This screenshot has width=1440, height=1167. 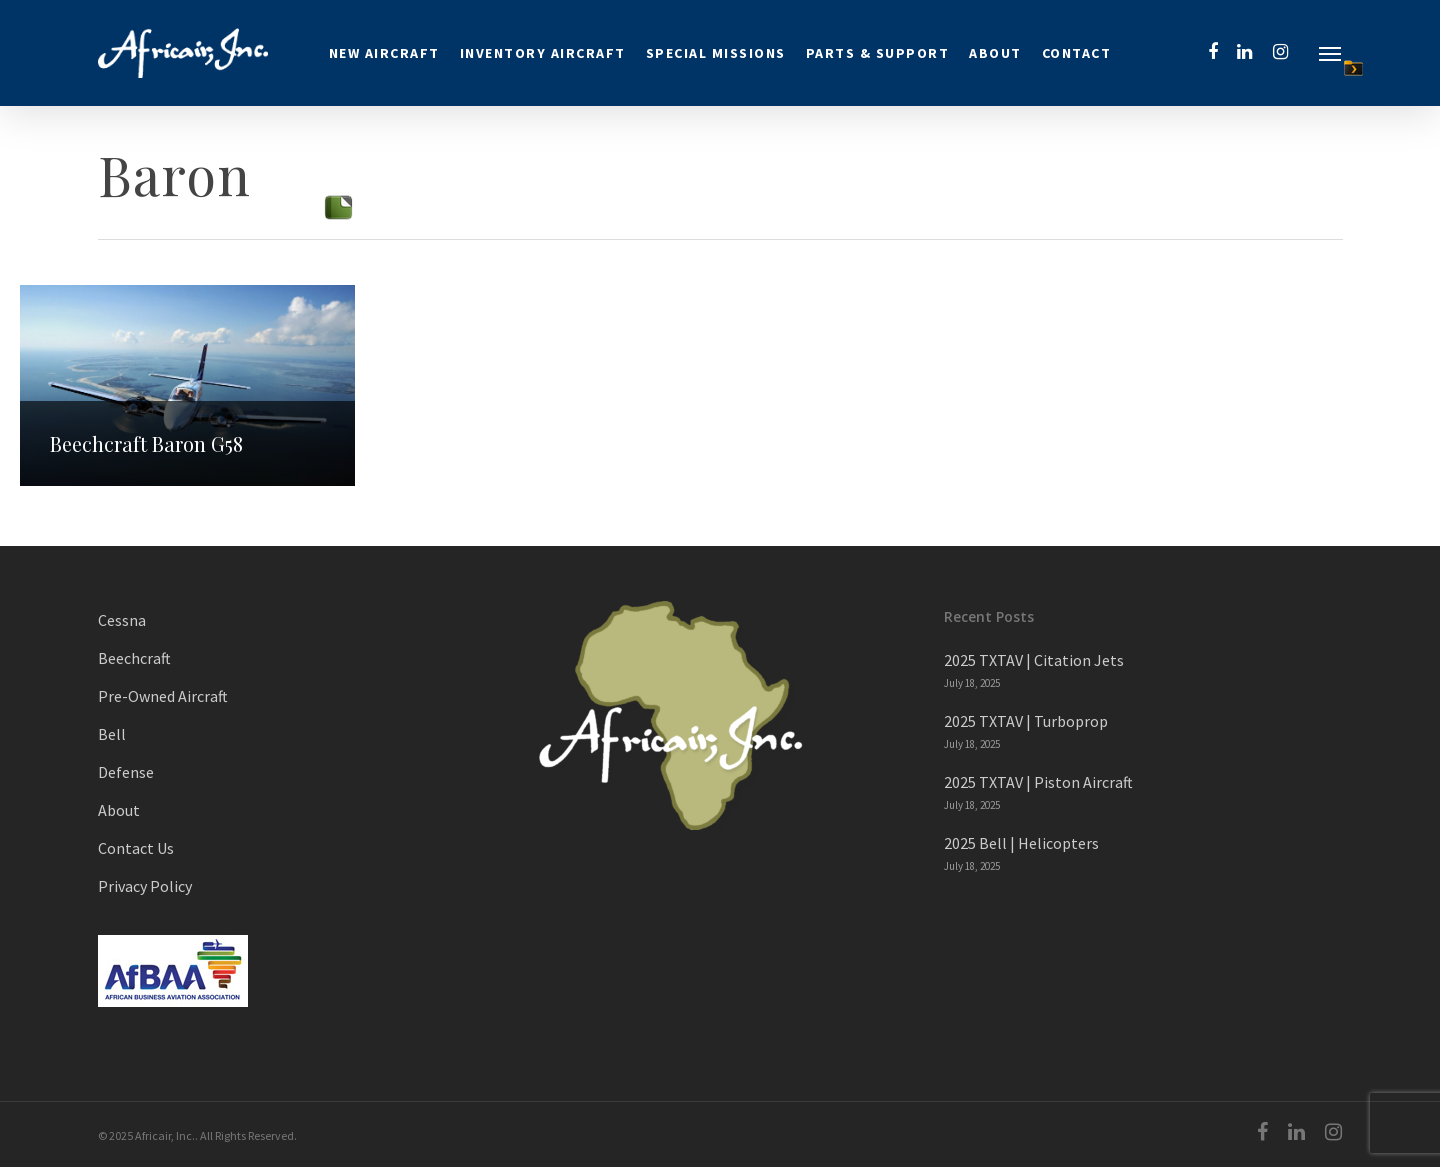 I want to click on change desktop wallpaper settings, so click(x=338, y=206).